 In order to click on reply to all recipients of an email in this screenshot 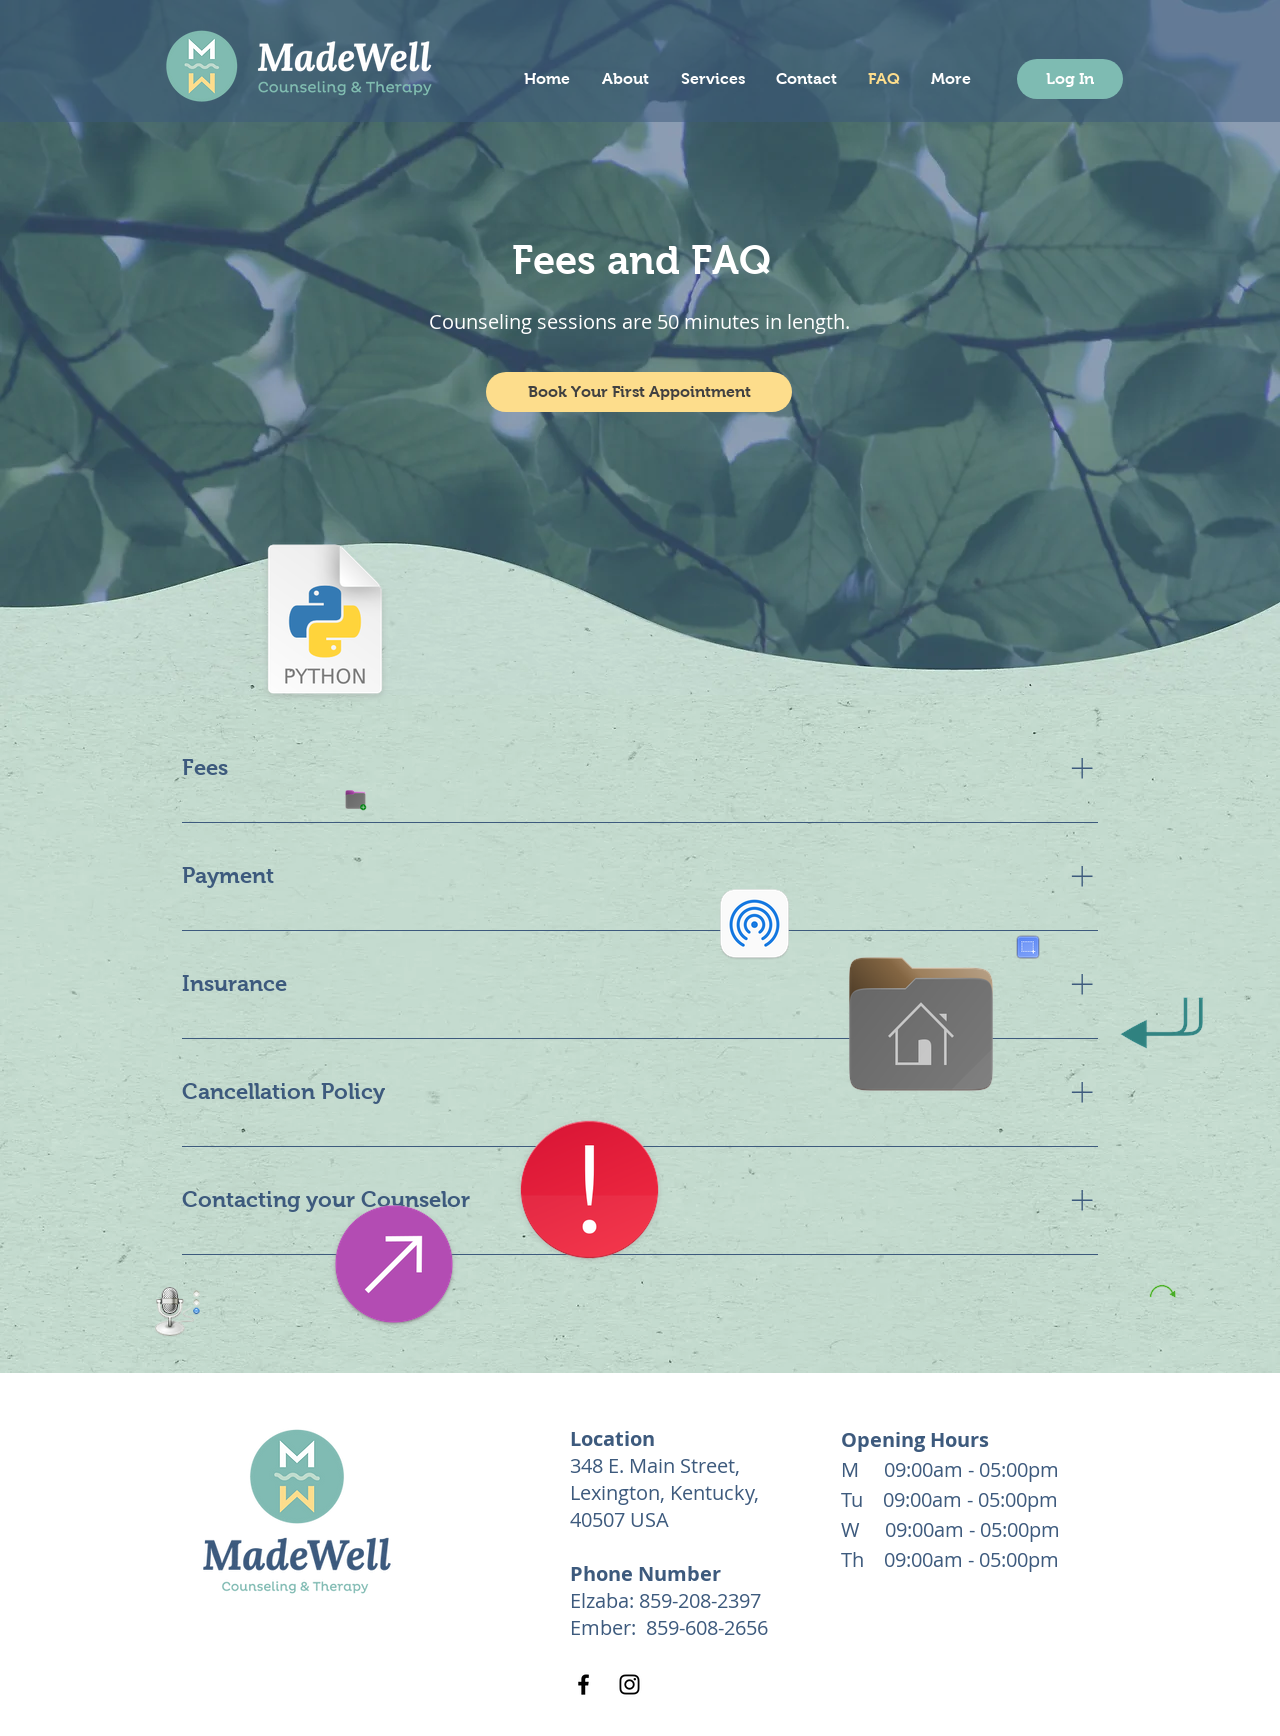, I will do `click(1160, 1022)`.